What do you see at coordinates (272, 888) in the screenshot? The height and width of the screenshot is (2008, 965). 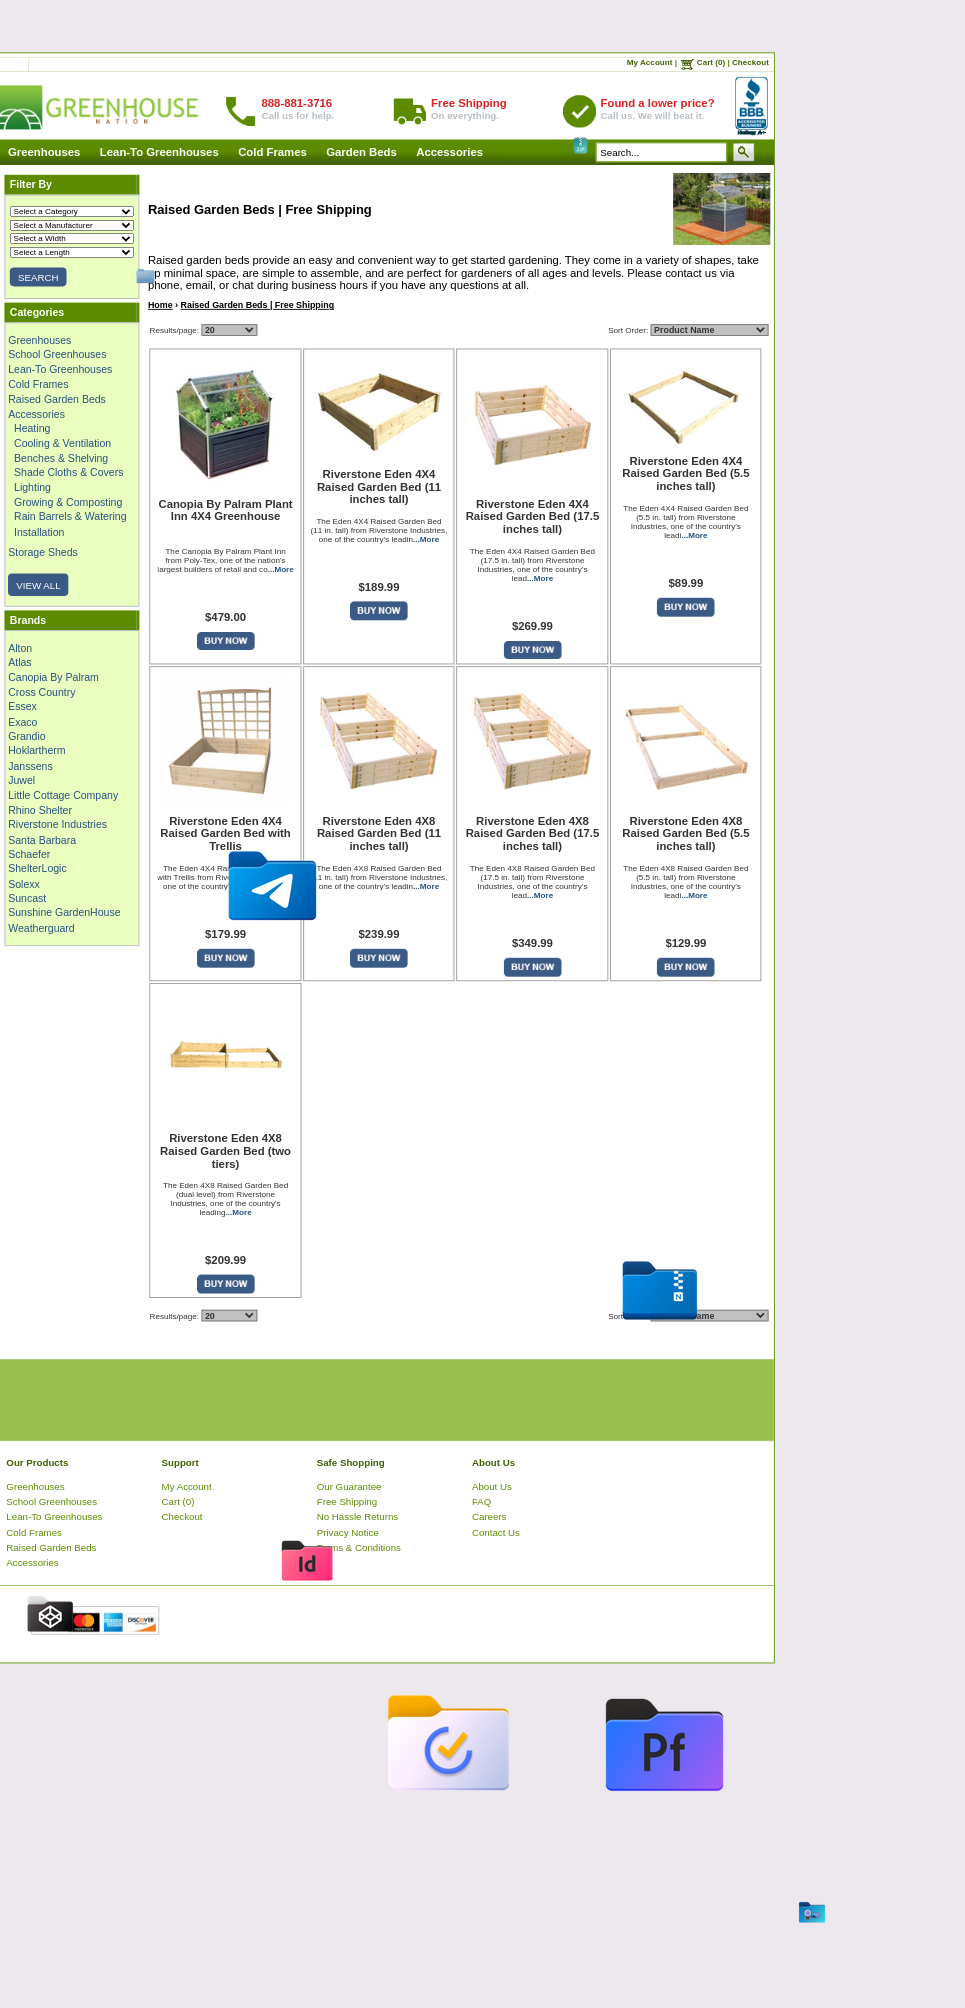 I see `open folder containing Telegram files` at bounding box center [272, 888].